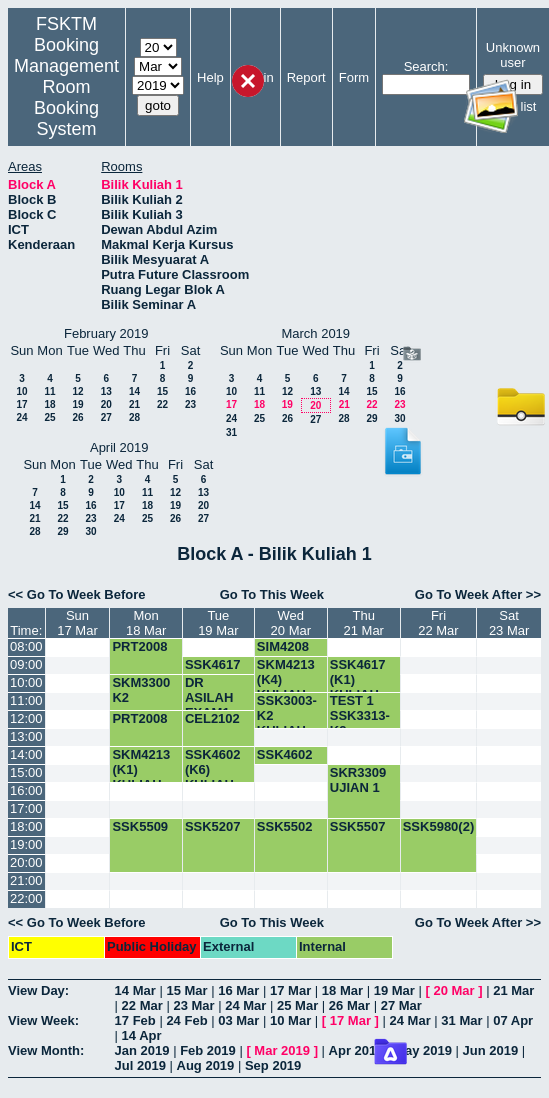  Describe the element at coordinates (403, 452) in the screenshot. I see `apple wallet pass file` at that location.